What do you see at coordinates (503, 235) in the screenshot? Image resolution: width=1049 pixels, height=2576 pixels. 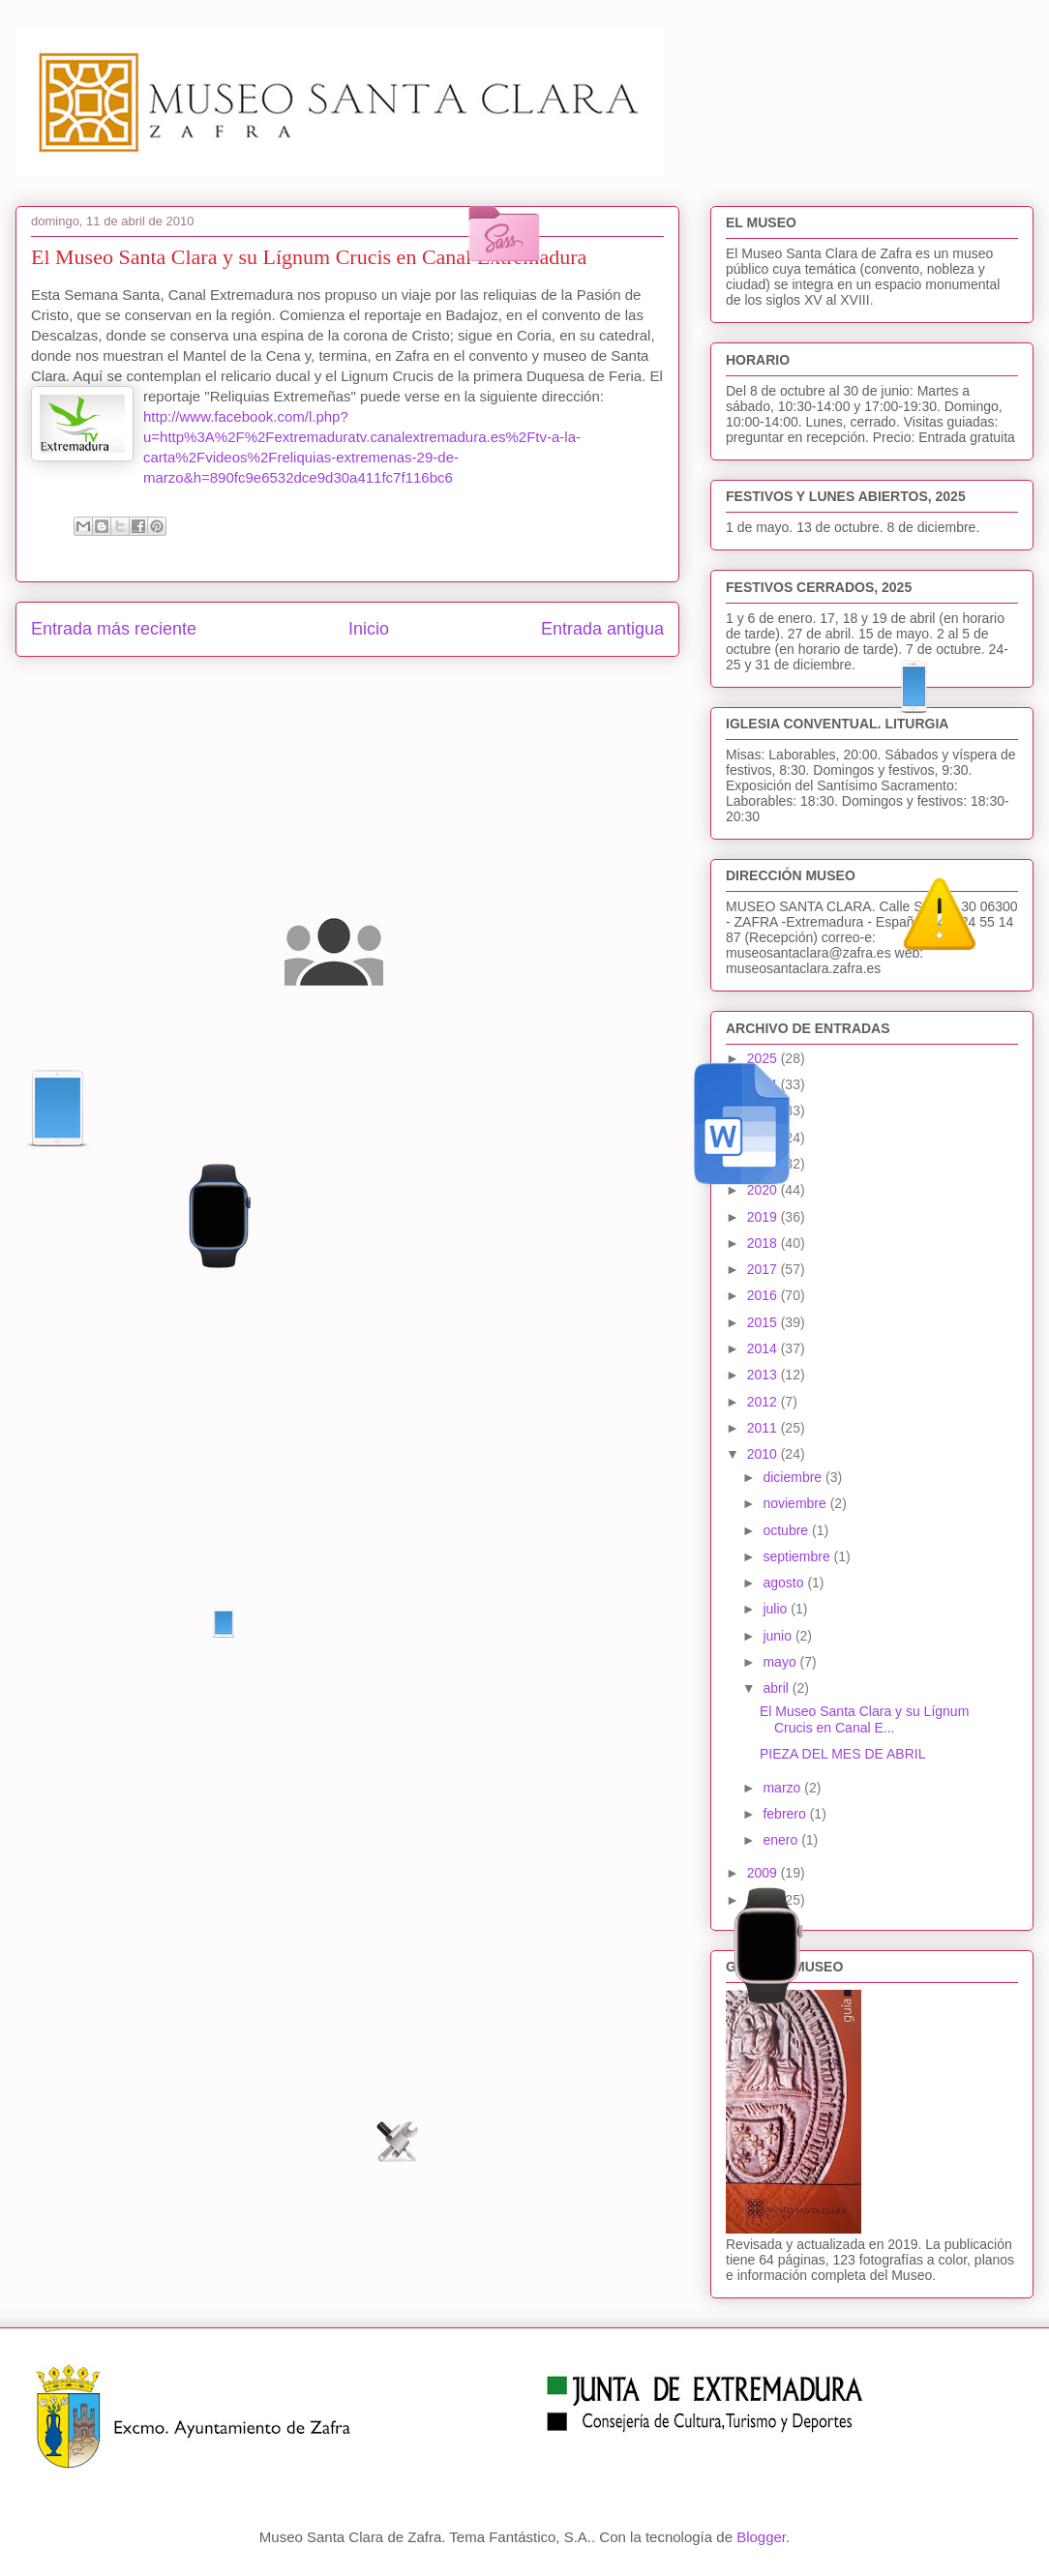 I see `folder containing sass stylesheet files` at bounding box center [503, 235].